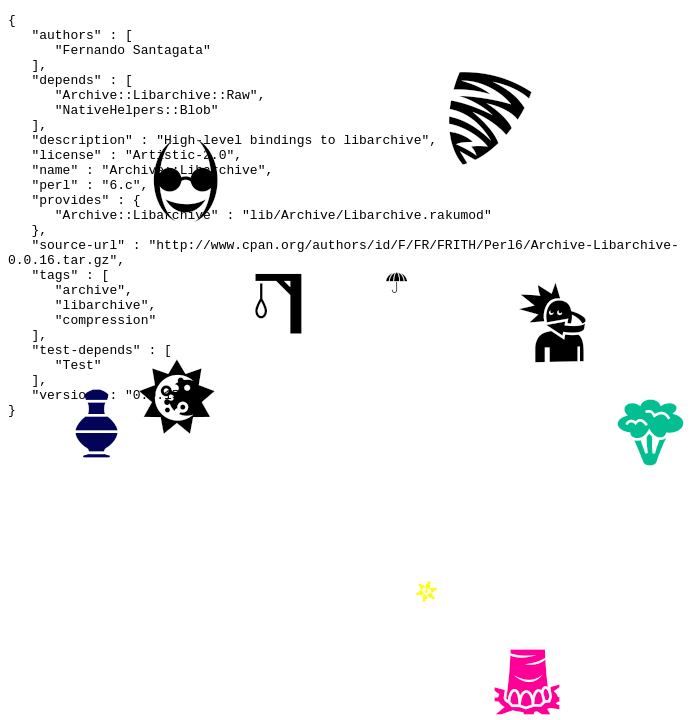 This screenshot has width=697, height=720. Describe the element at coordinates (187, 180) in the screenshot. I see `select the mad scientist character class` at that location.